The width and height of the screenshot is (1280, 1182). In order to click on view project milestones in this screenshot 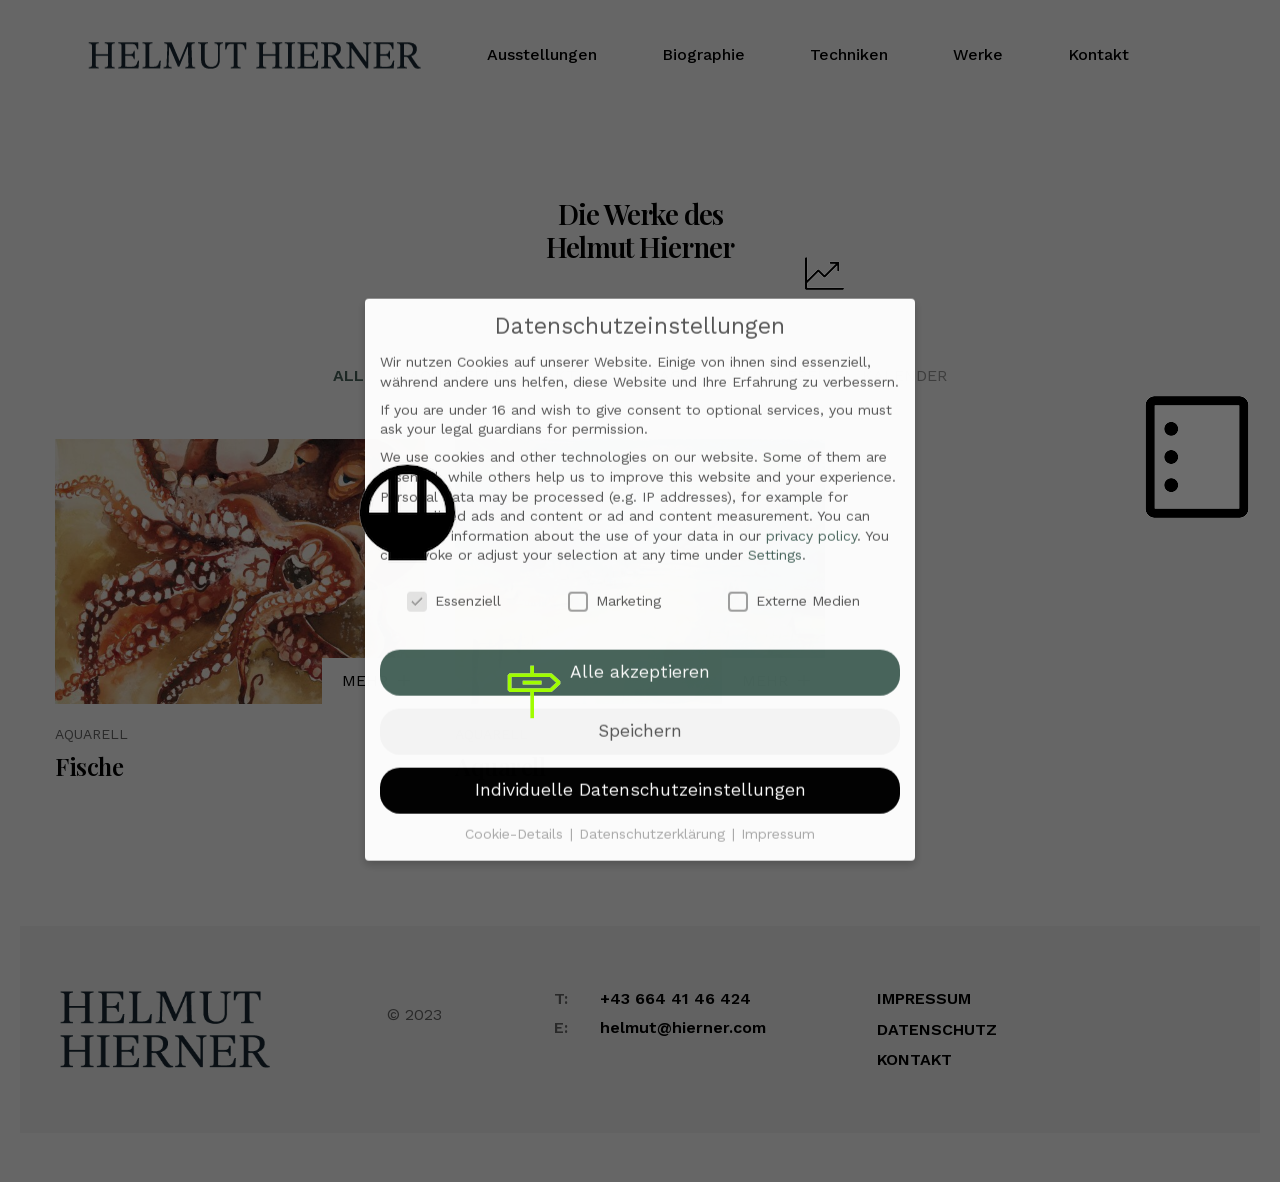, I will do `click(534, 692)`.